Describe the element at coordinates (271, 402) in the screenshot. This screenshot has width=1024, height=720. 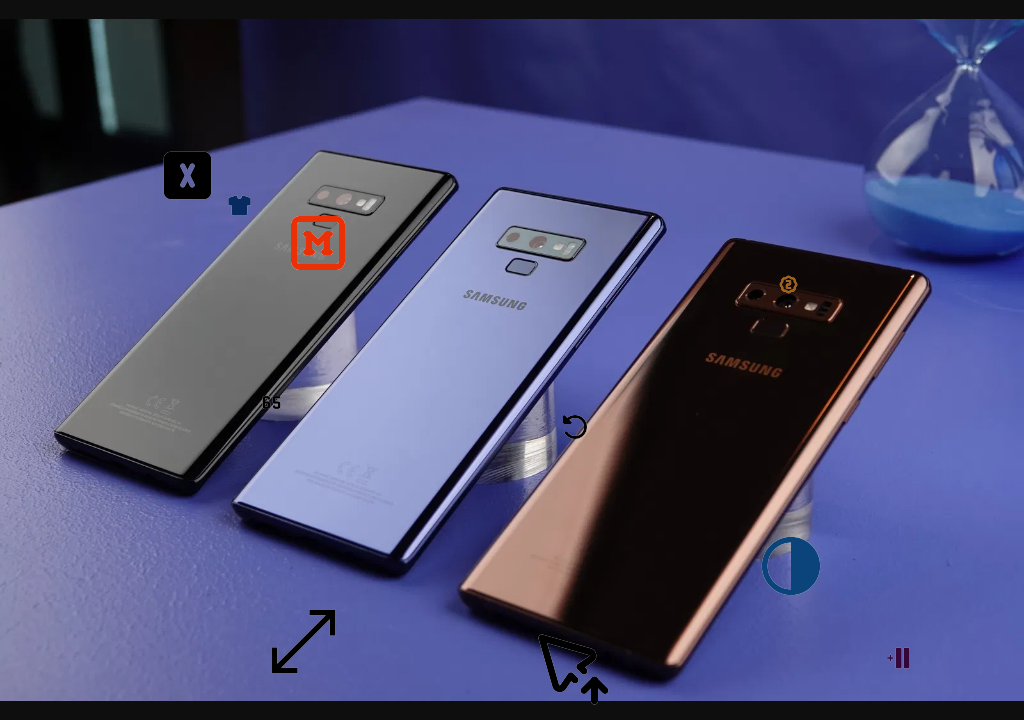
I see `displays the number 65 as a label or badge` at that location.